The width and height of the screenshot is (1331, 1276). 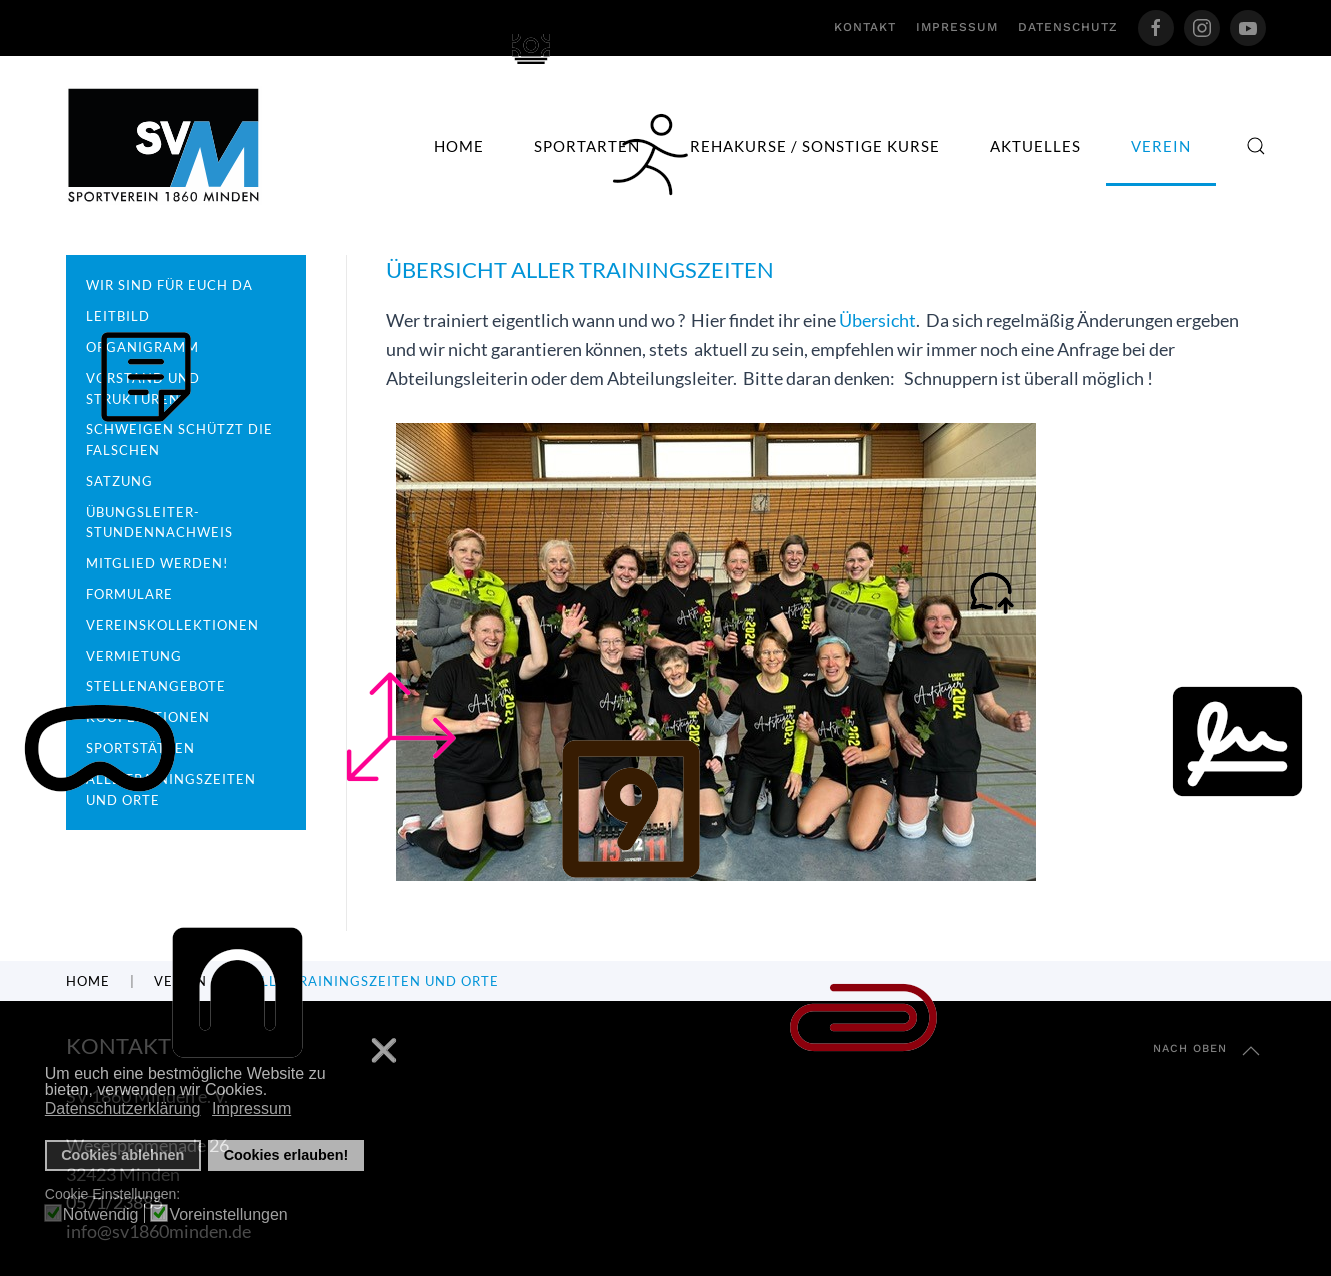 I want to click on represents a set intersection or overlap operation, so click(x=237, y=992).